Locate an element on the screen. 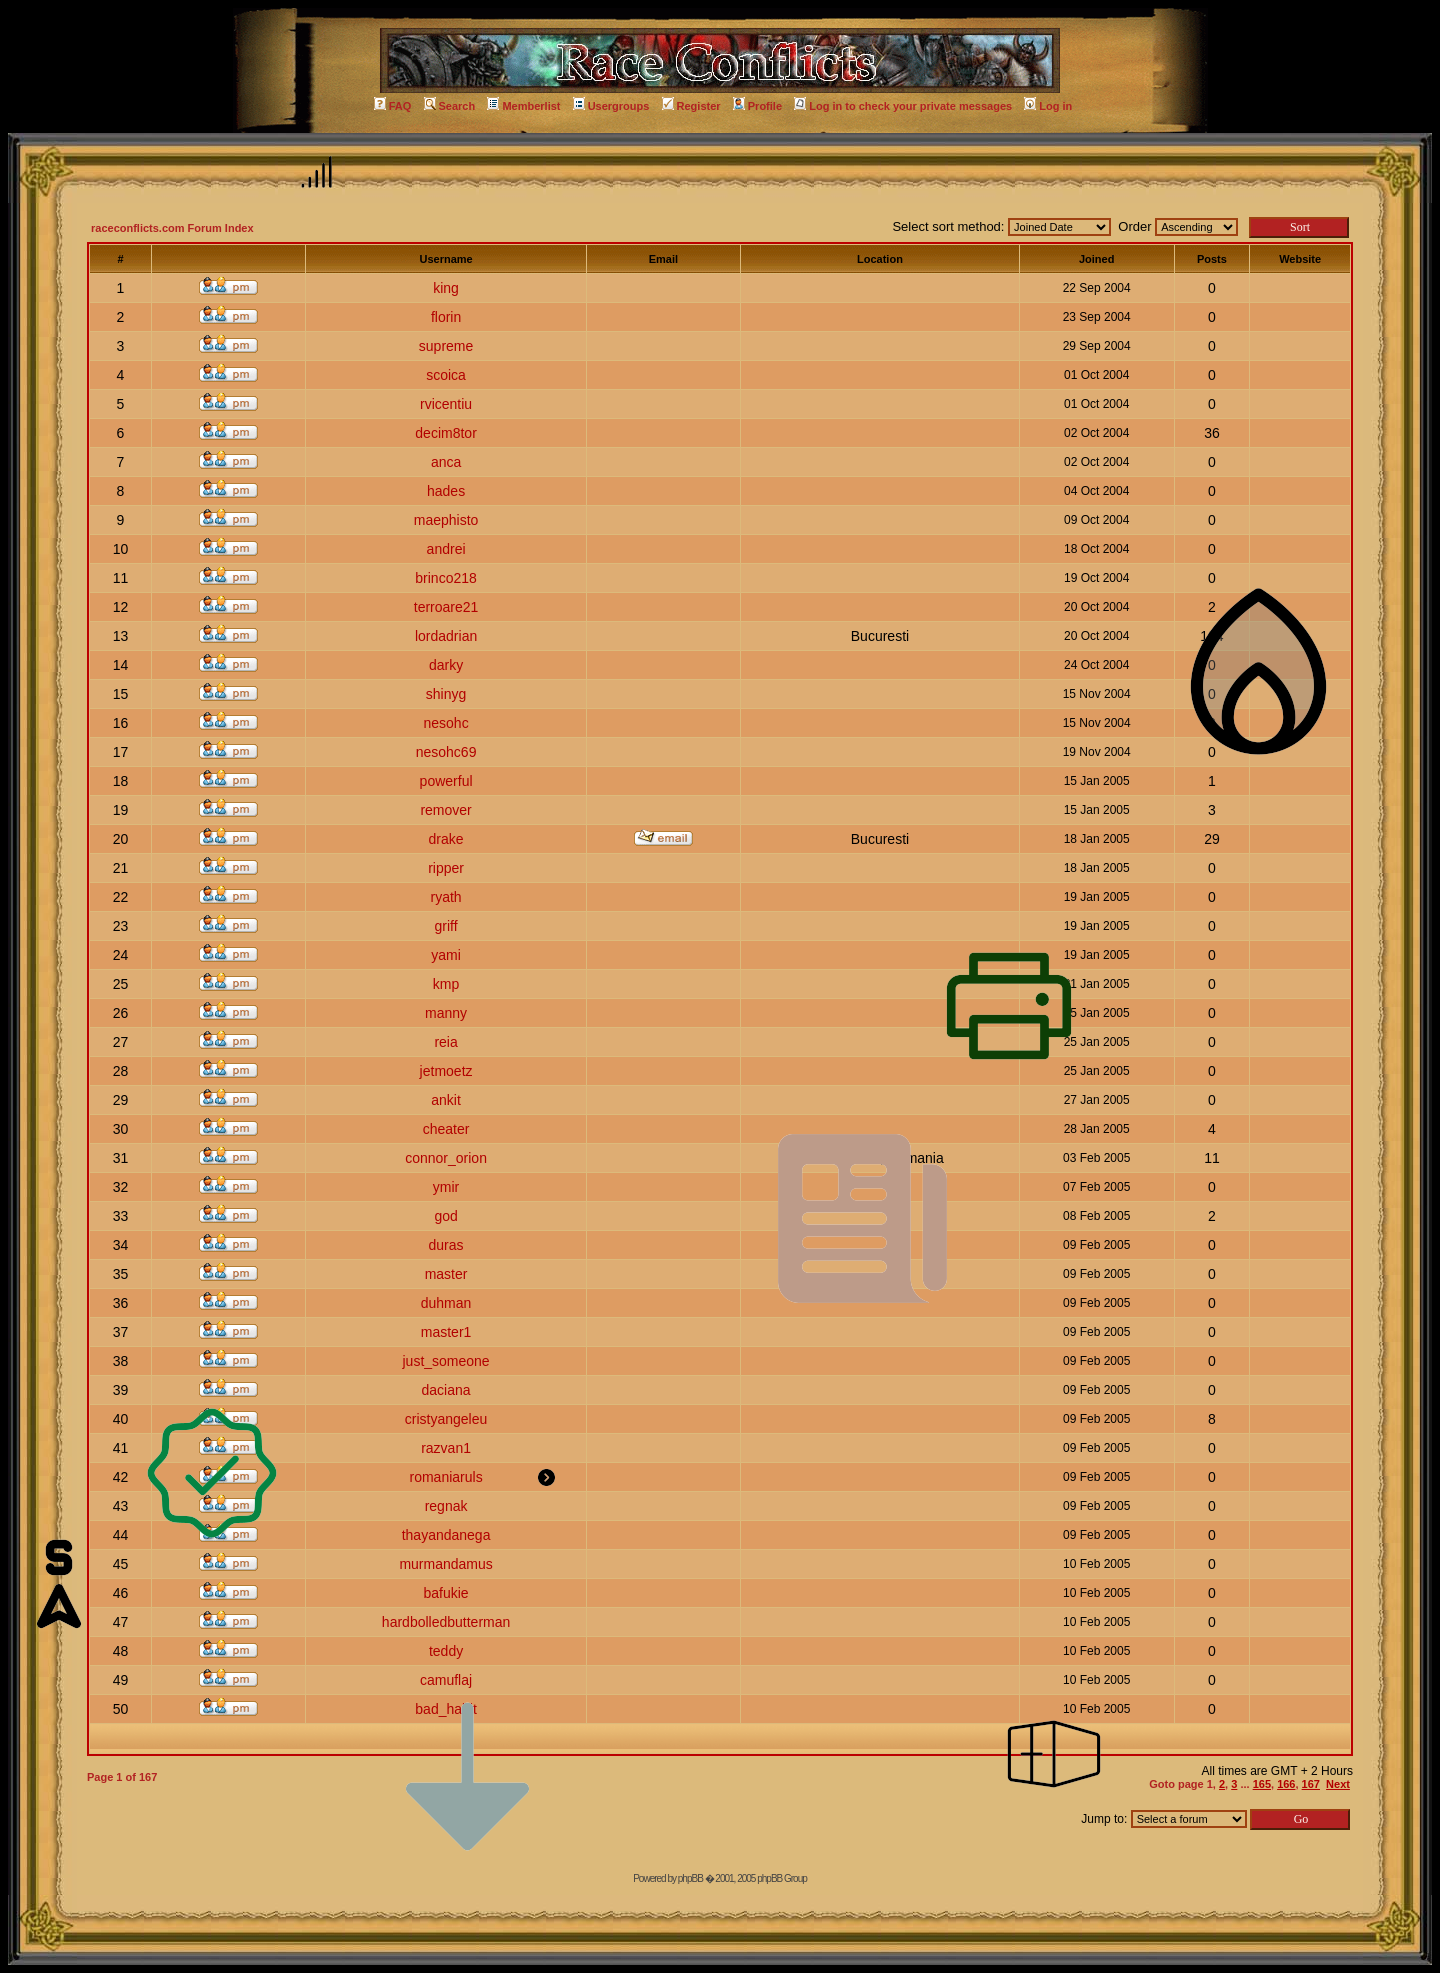 The image size is (1440, 1973). indicates full cellular signal strength is located at coordinates (318, 174).